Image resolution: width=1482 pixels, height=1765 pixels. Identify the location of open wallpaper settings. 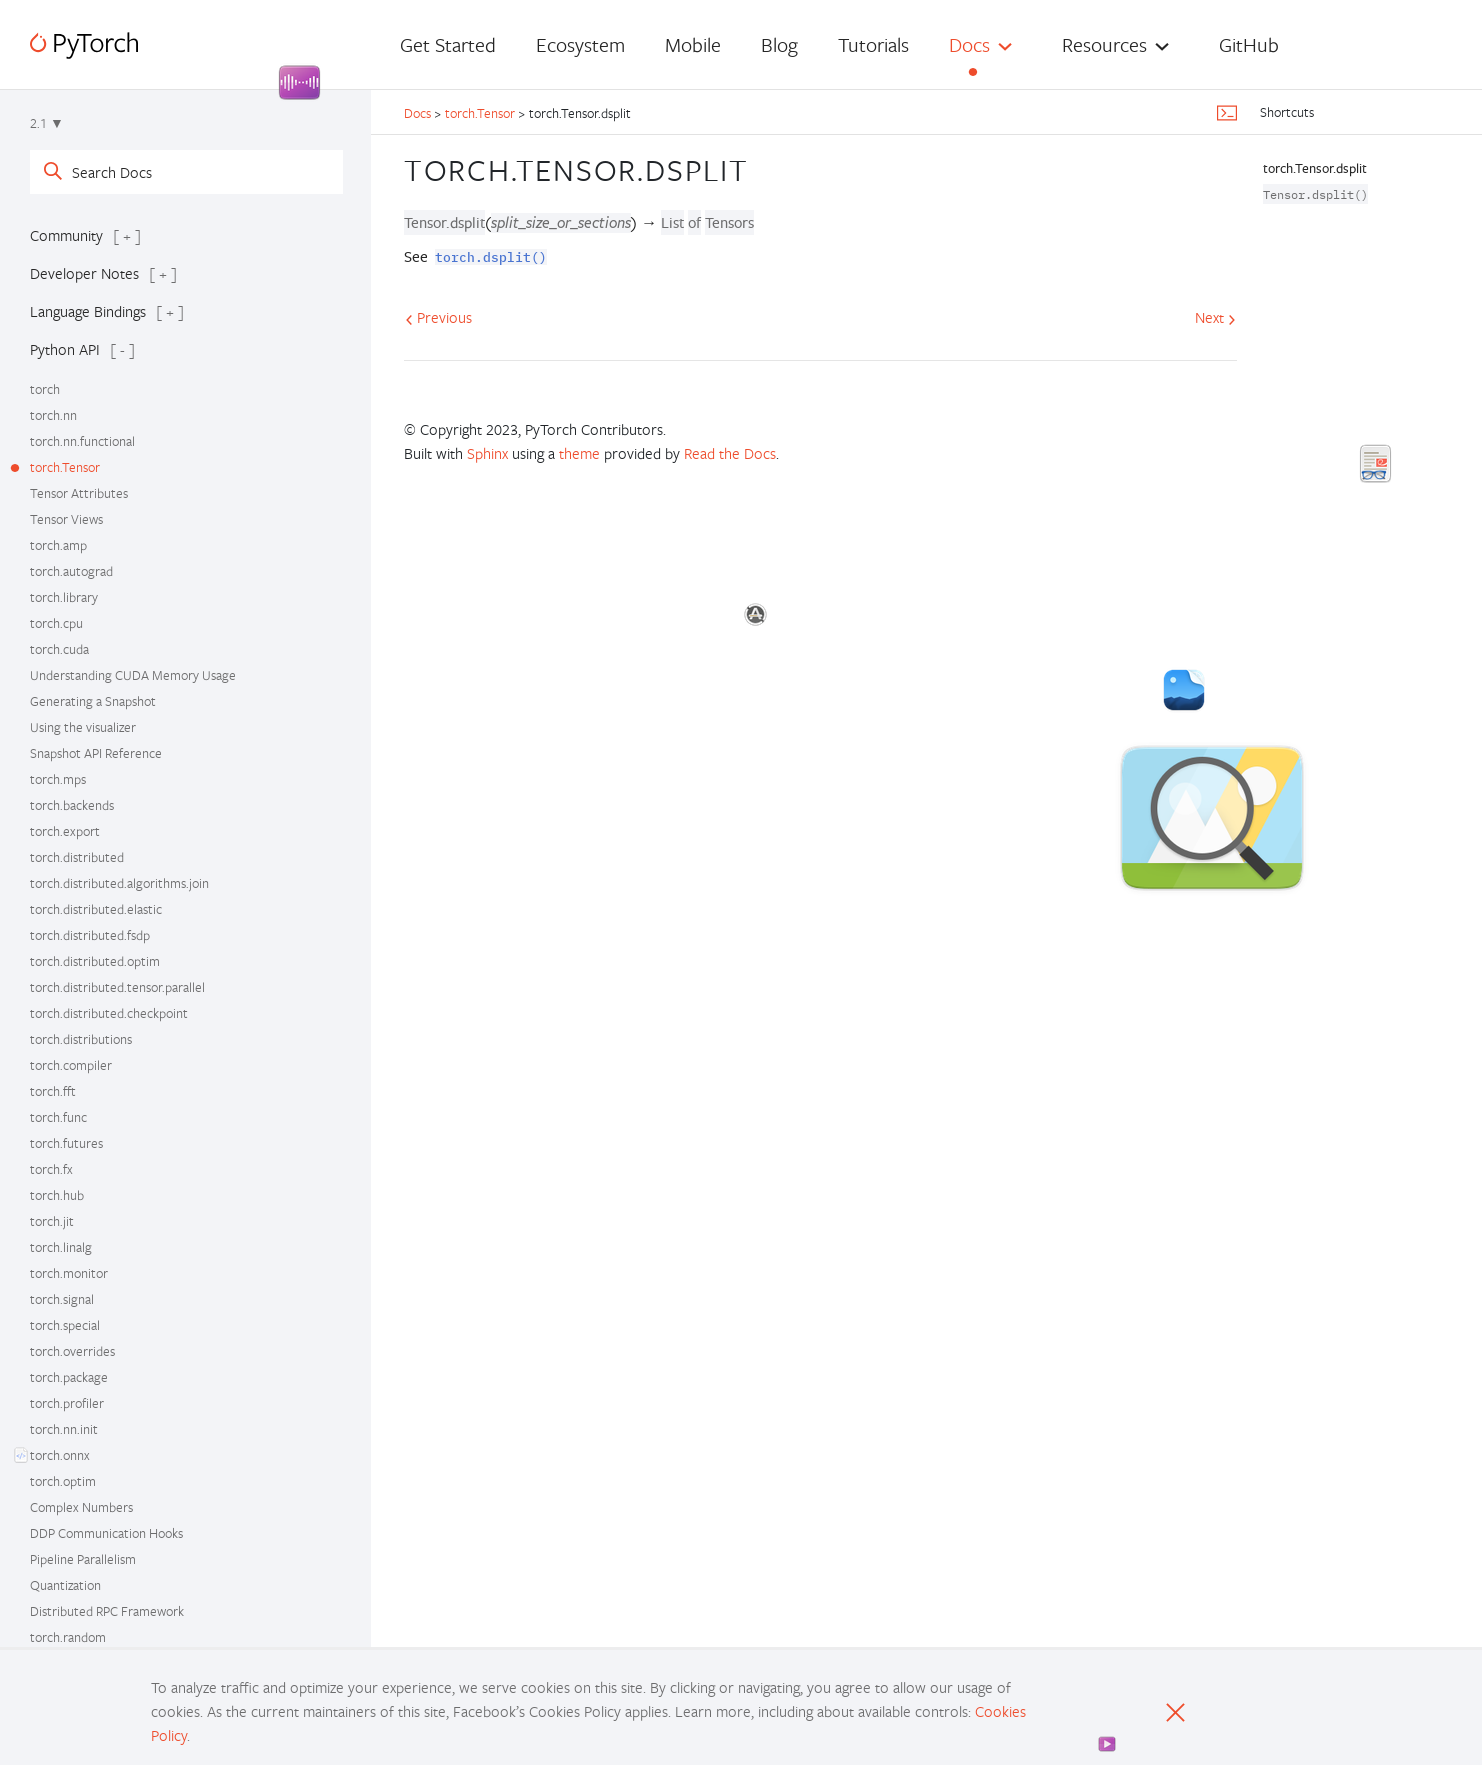
(1184, 690).